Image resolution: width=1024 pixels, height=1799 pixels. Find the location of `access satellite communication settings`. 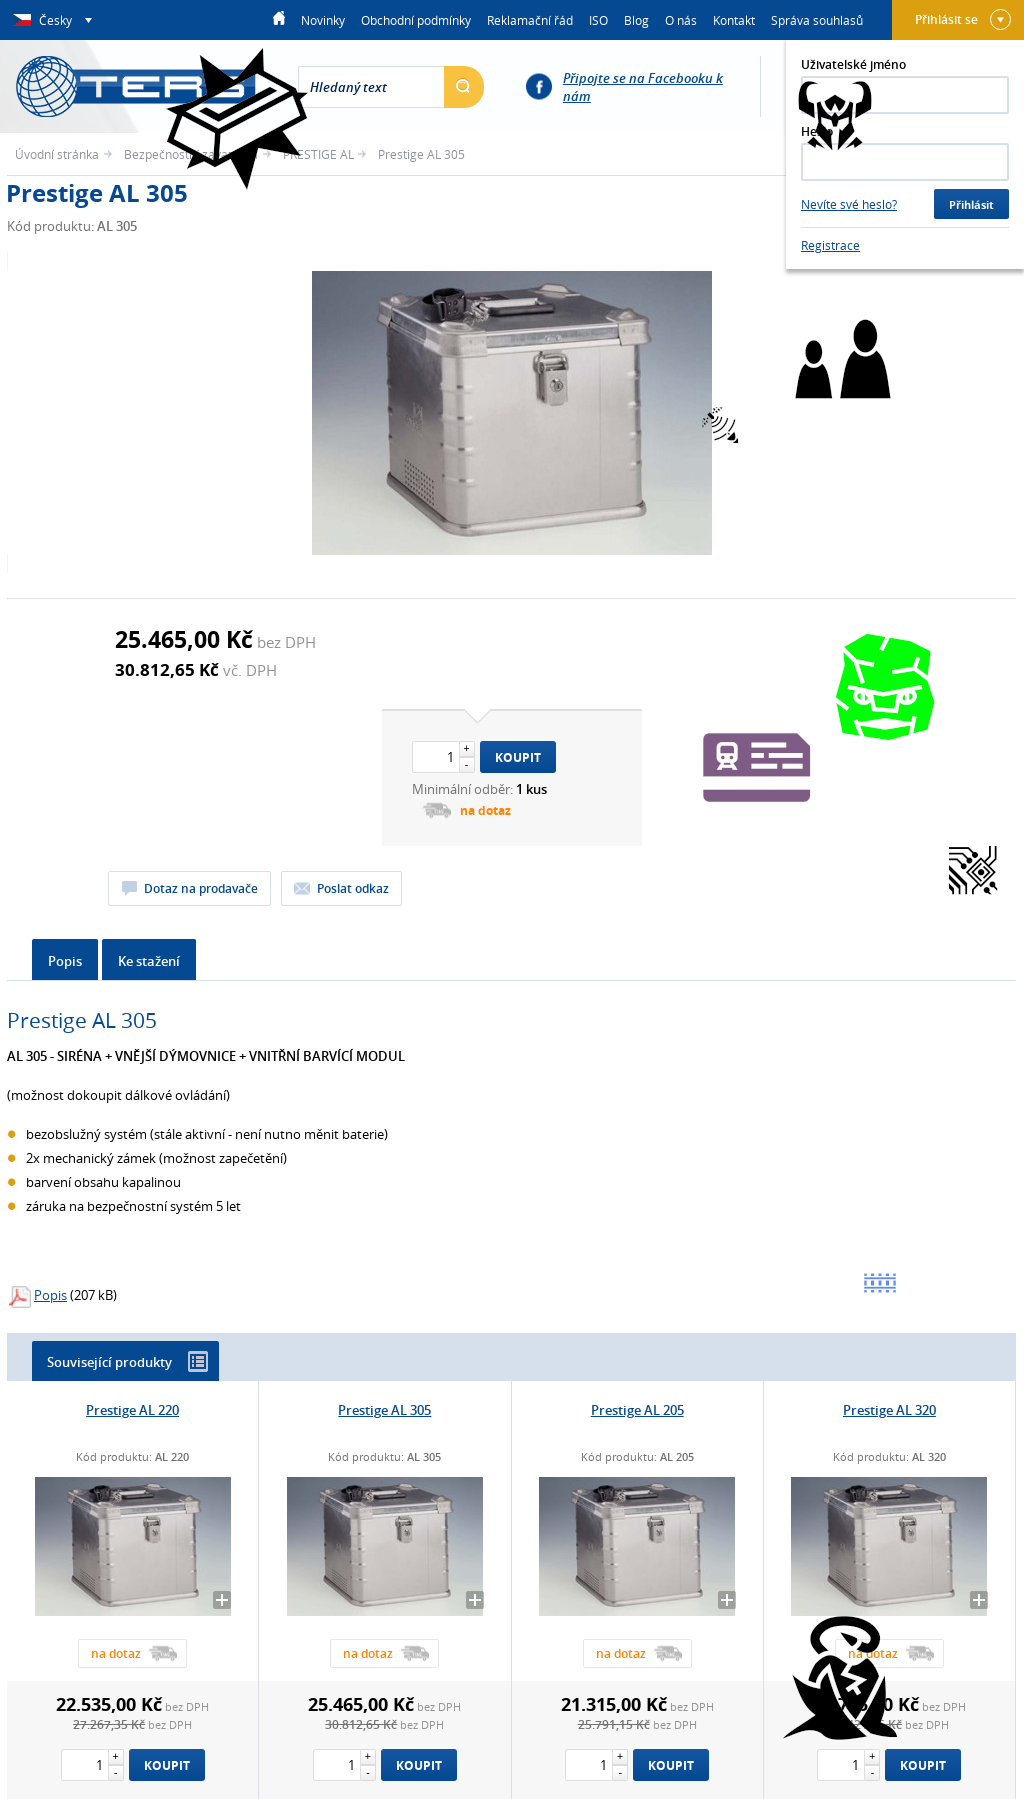

access satellite communication settings is located at coordinates (720, 425).